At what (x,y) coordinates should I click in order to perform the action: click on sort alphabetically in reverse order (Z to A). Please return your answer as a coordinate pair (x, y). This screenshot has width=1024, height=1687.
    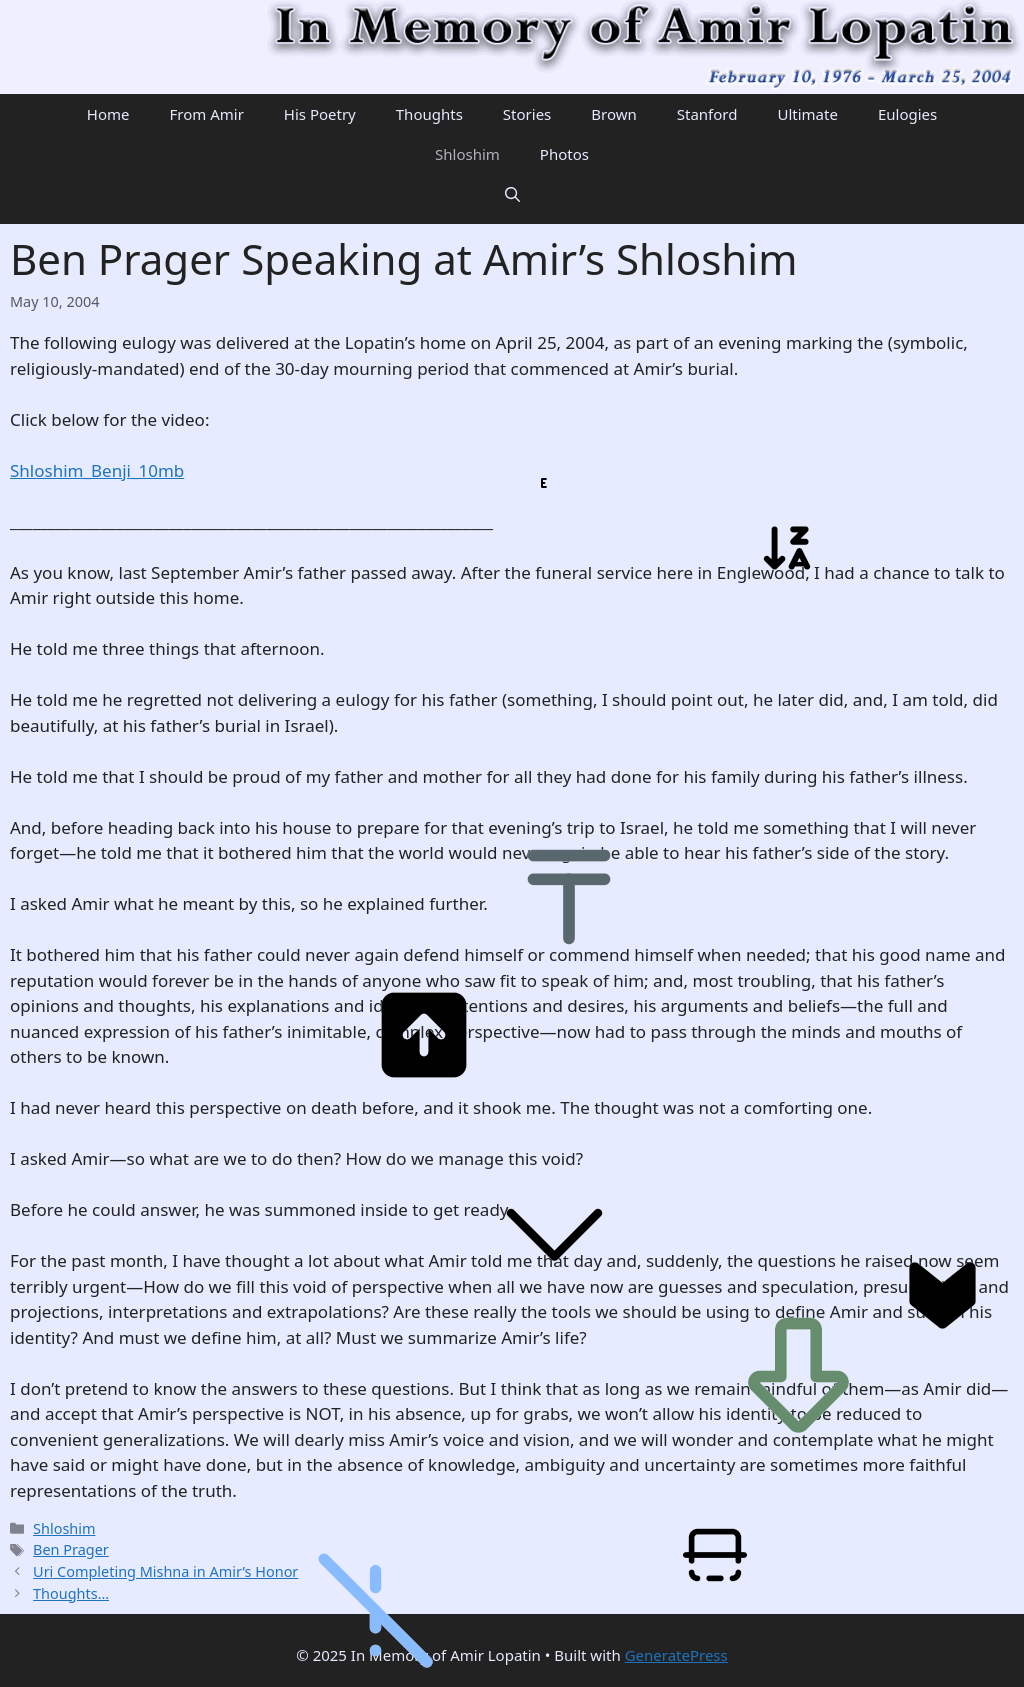
    Looking at the image, I should click on (787, 548).